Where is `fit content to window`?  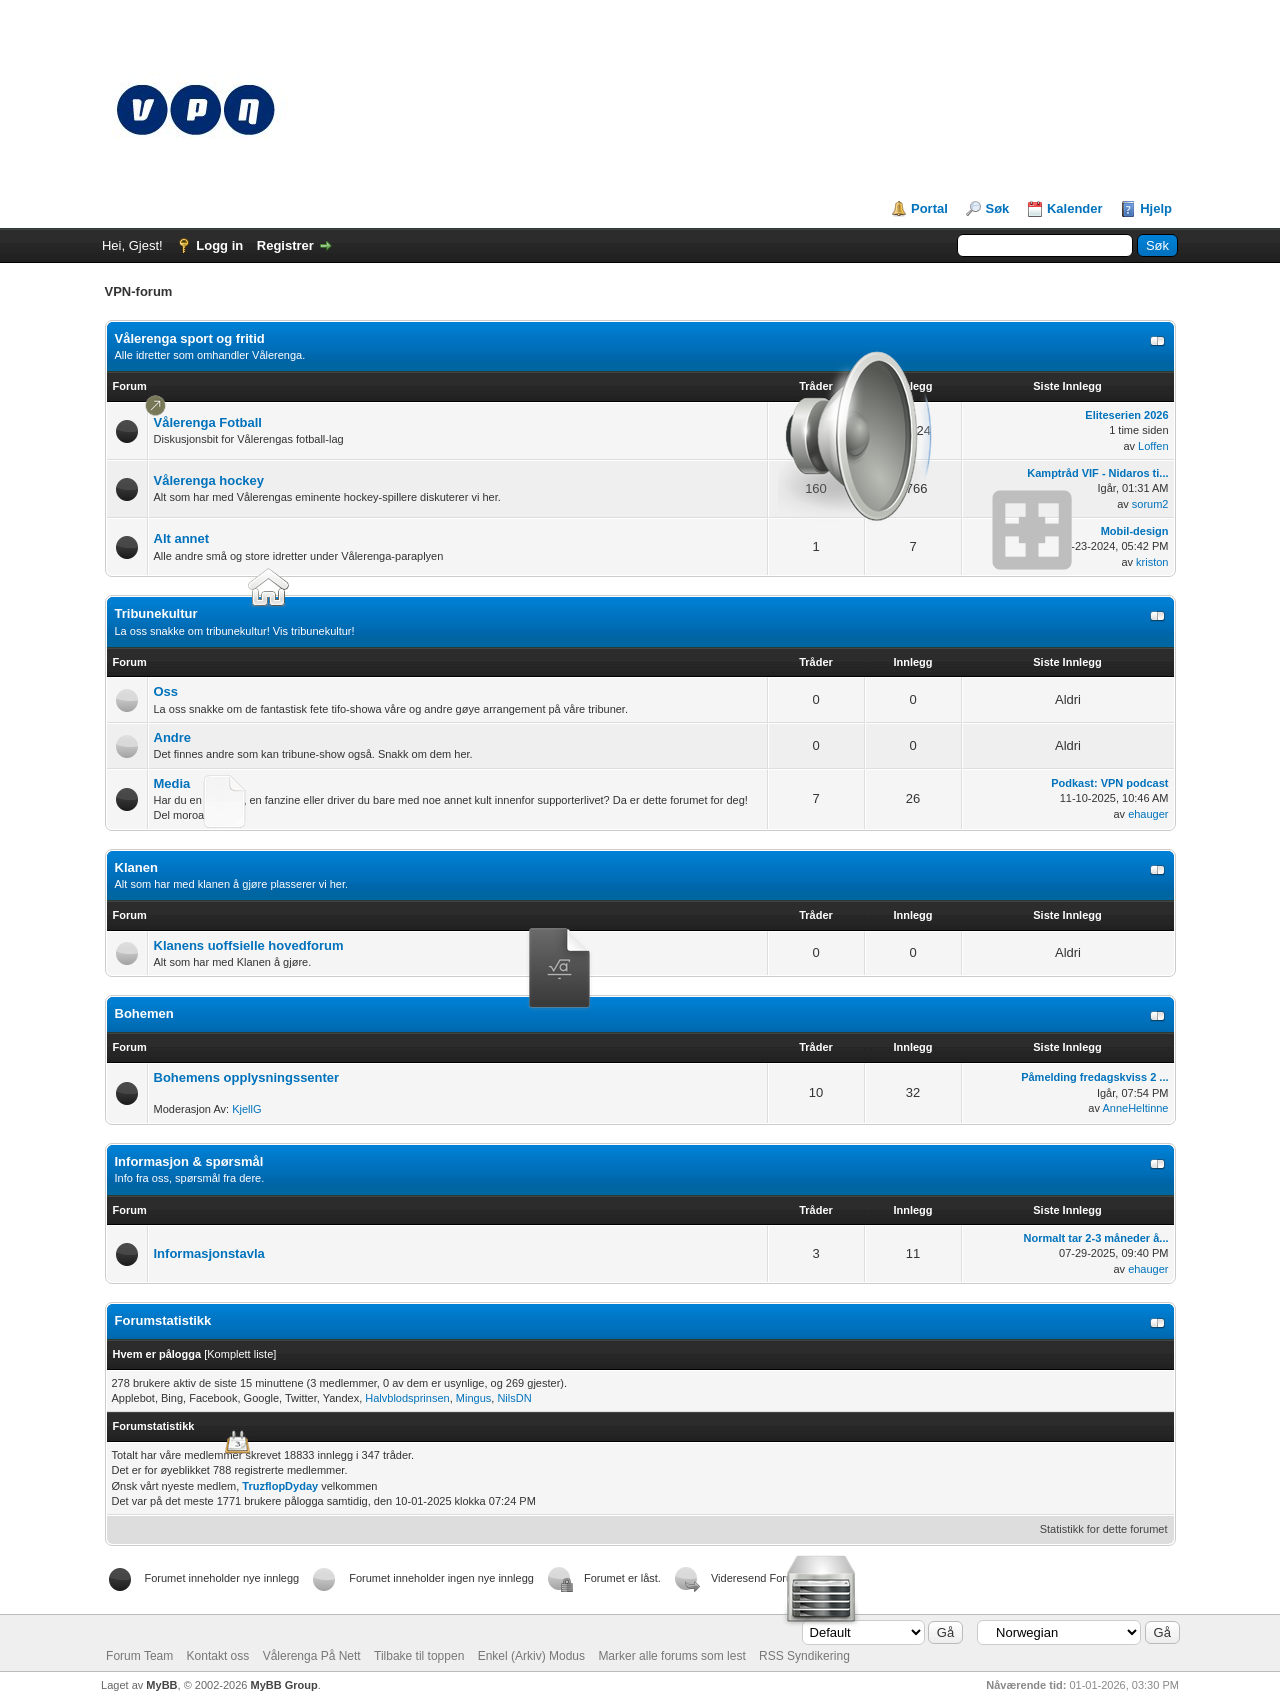 fit content to window is located at coordinates (1032, 530).